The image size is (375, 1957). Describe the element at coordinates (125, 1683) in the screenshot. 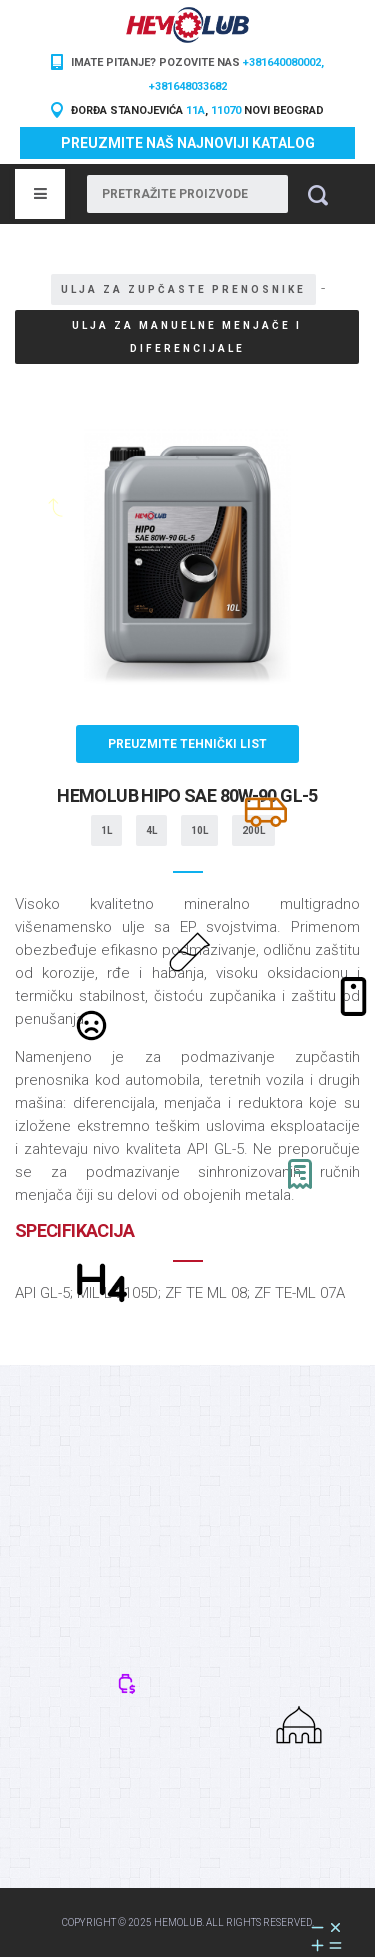

I see `view payment or finance features on your smartwatch` at that location.